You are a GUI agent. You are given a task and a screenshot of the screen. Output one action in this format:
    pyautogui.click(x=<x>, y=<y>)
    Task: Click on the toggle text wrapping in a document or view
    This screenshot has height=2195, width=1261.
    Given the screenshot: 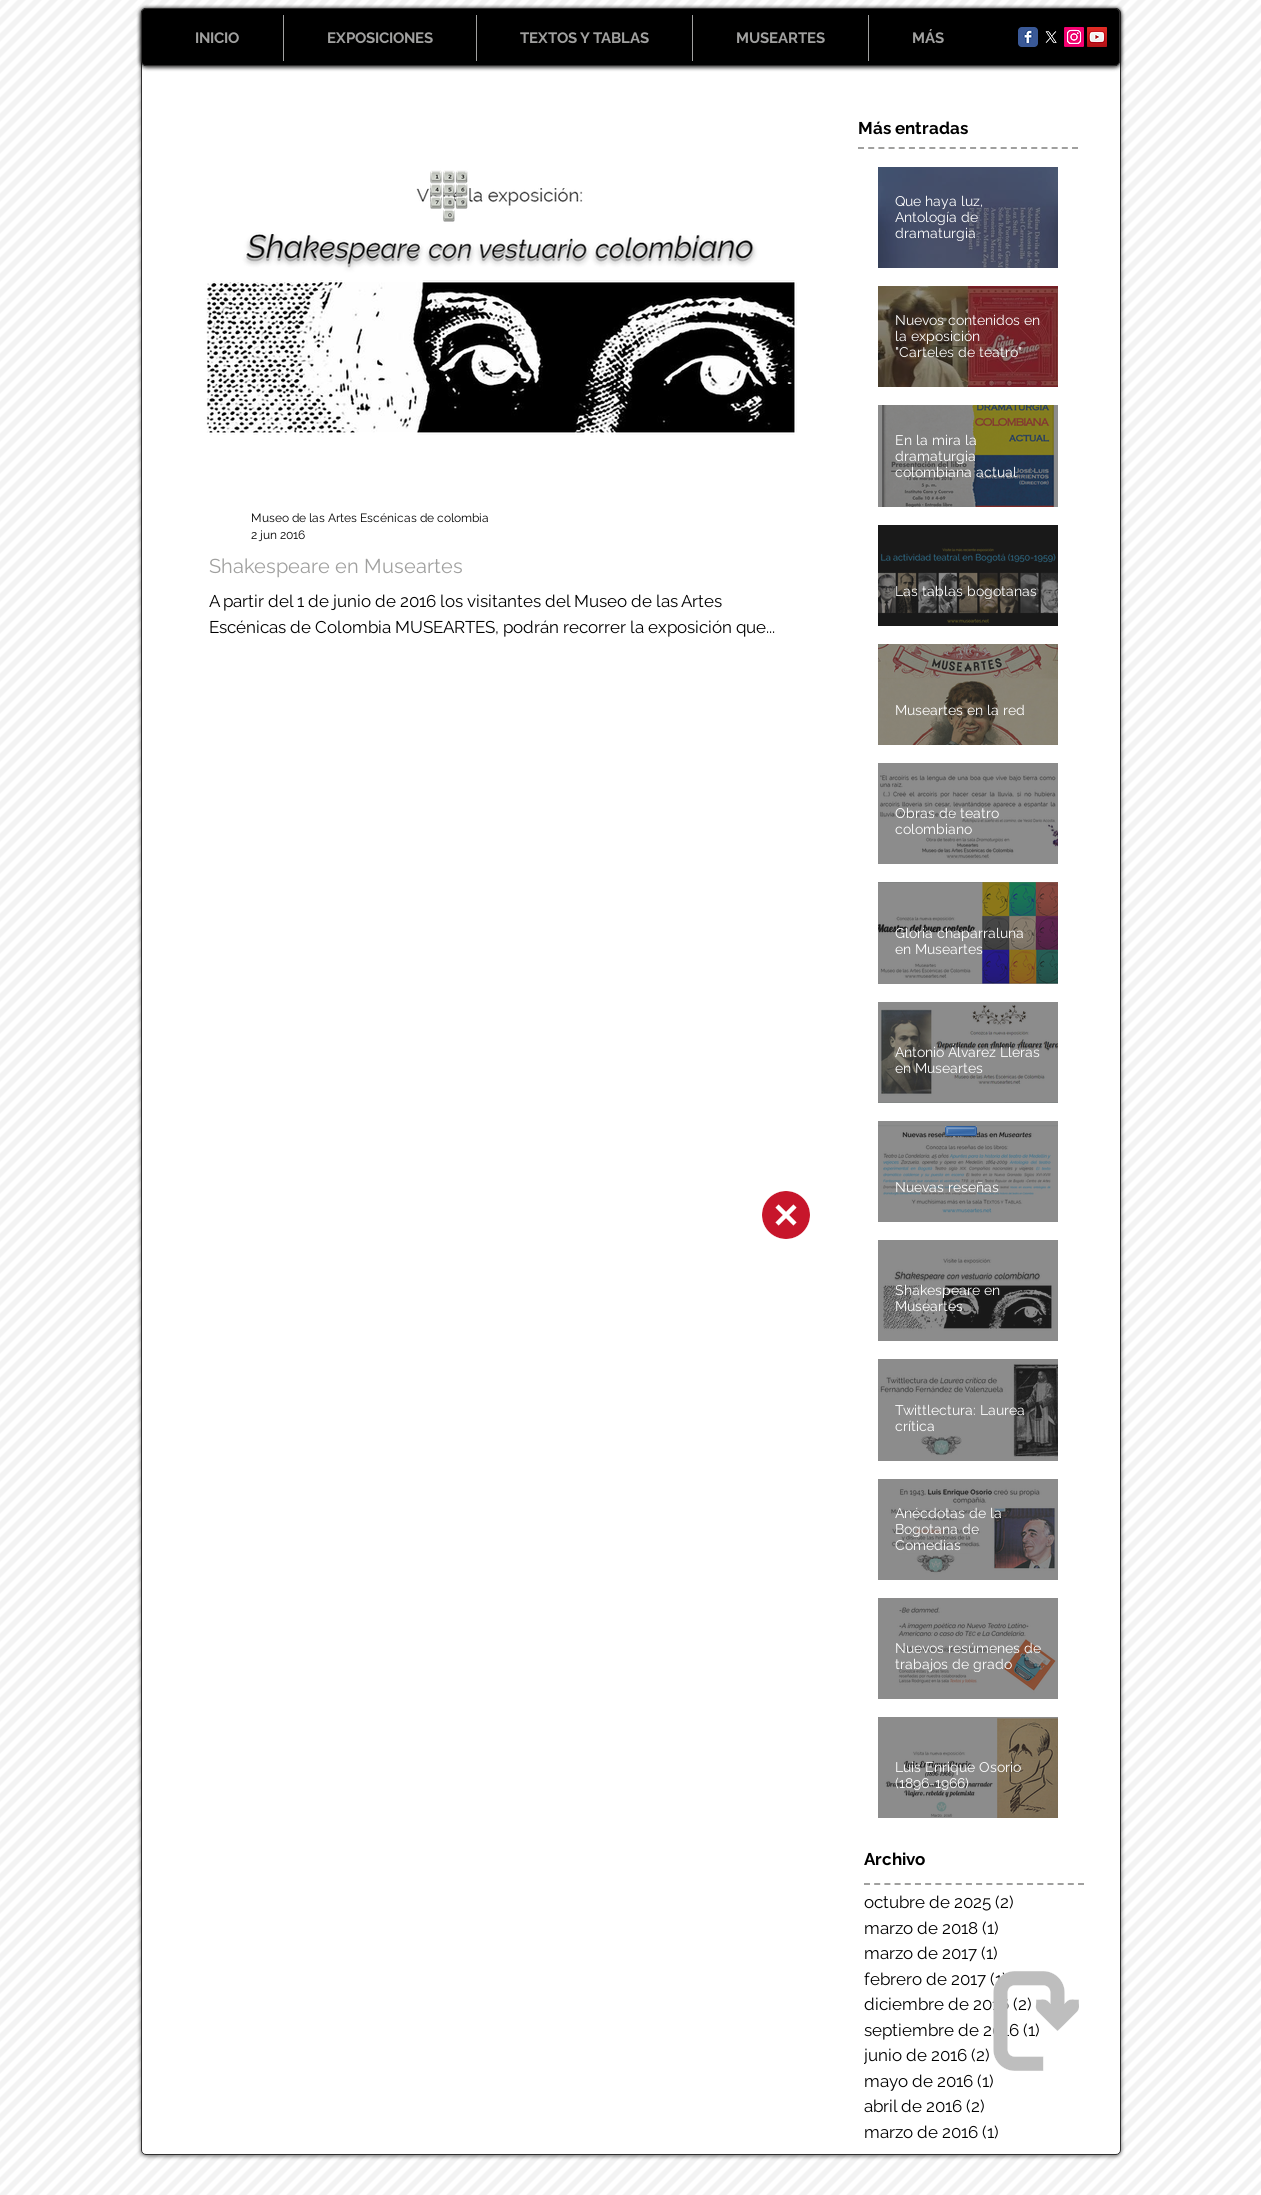 What is the action you would take?
    pyautogui.click(x=1029, y=2021)
    